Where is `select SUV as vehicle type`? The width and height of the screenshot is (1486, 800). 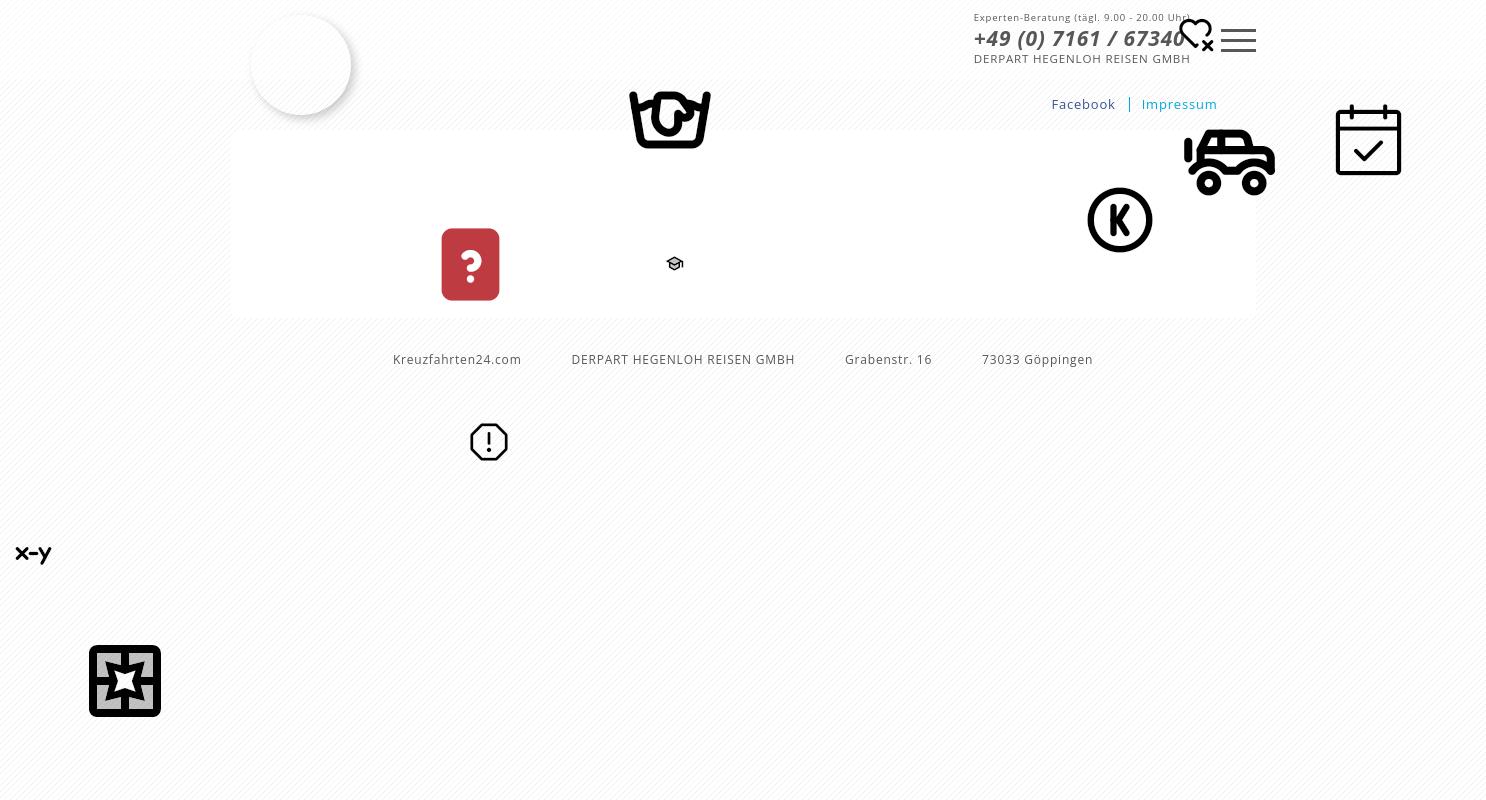 select SUV as vehicle type is located at coordinates (1229, 162).